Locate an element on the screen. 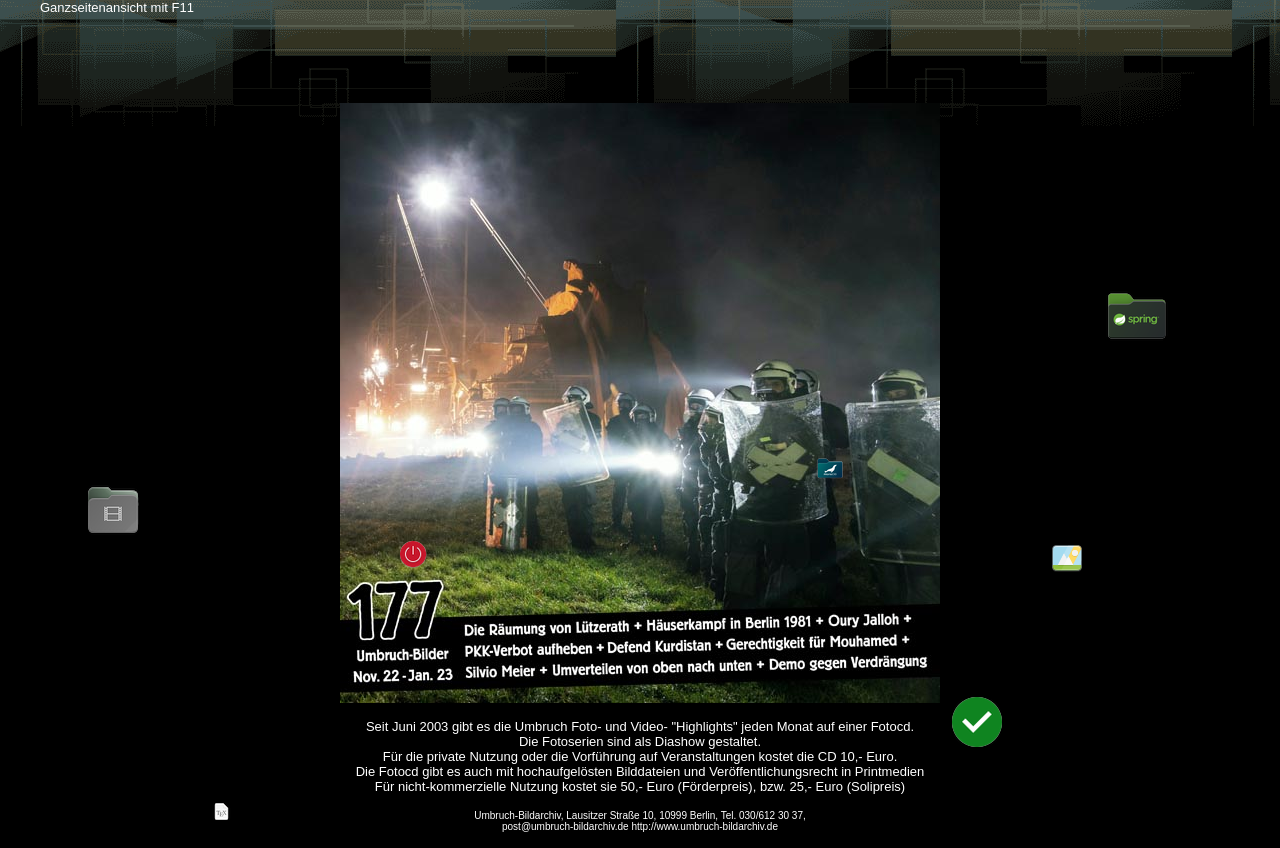 This screenshot has width=1280, height=848. open your videos folder is located at coordinates (113, 510).